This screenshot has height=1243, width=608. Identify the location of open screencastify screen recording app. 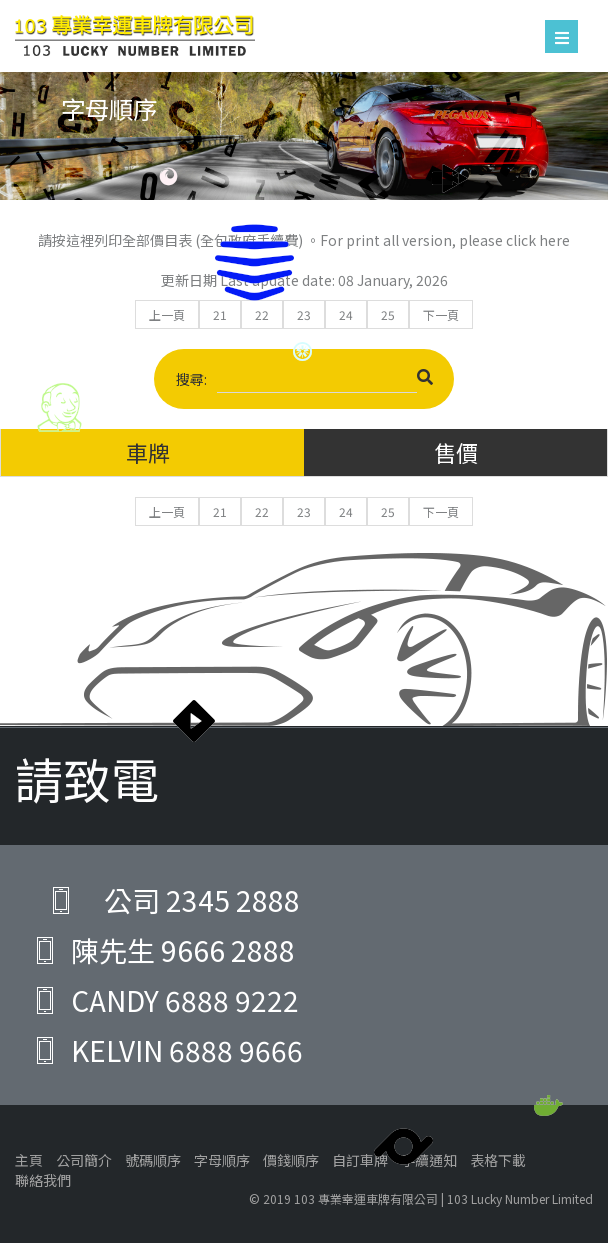
(449, 178).